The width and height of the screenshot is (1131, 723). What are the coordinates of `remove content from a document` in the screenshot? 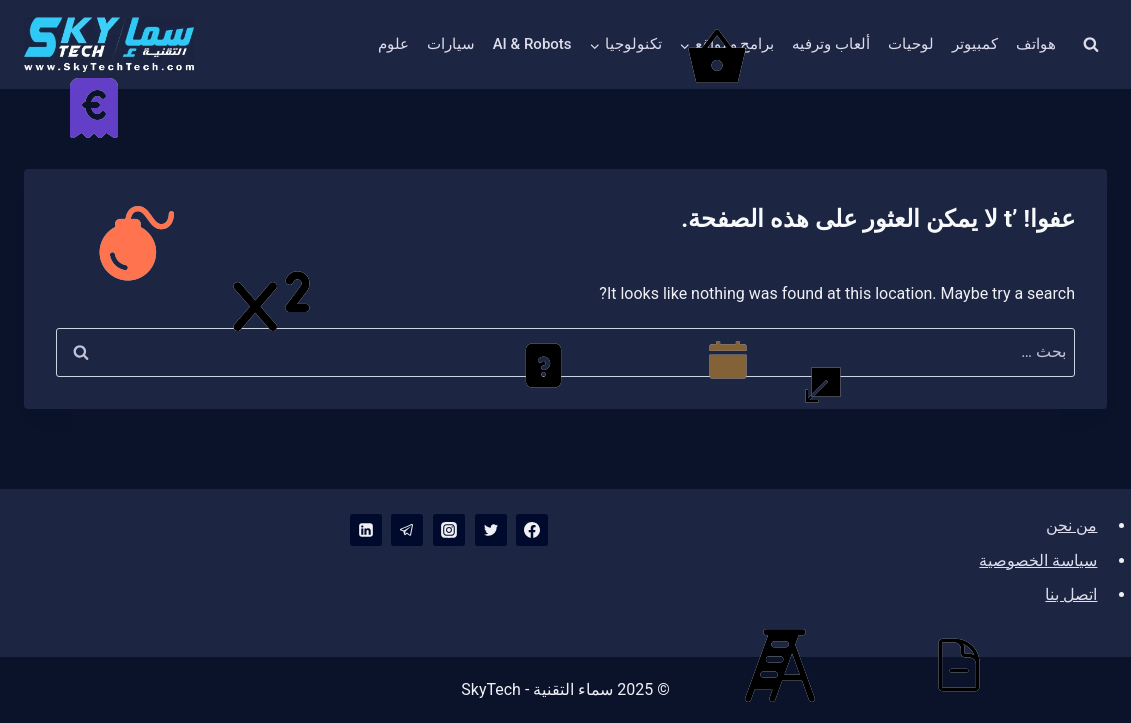 It's located at (959, 665).